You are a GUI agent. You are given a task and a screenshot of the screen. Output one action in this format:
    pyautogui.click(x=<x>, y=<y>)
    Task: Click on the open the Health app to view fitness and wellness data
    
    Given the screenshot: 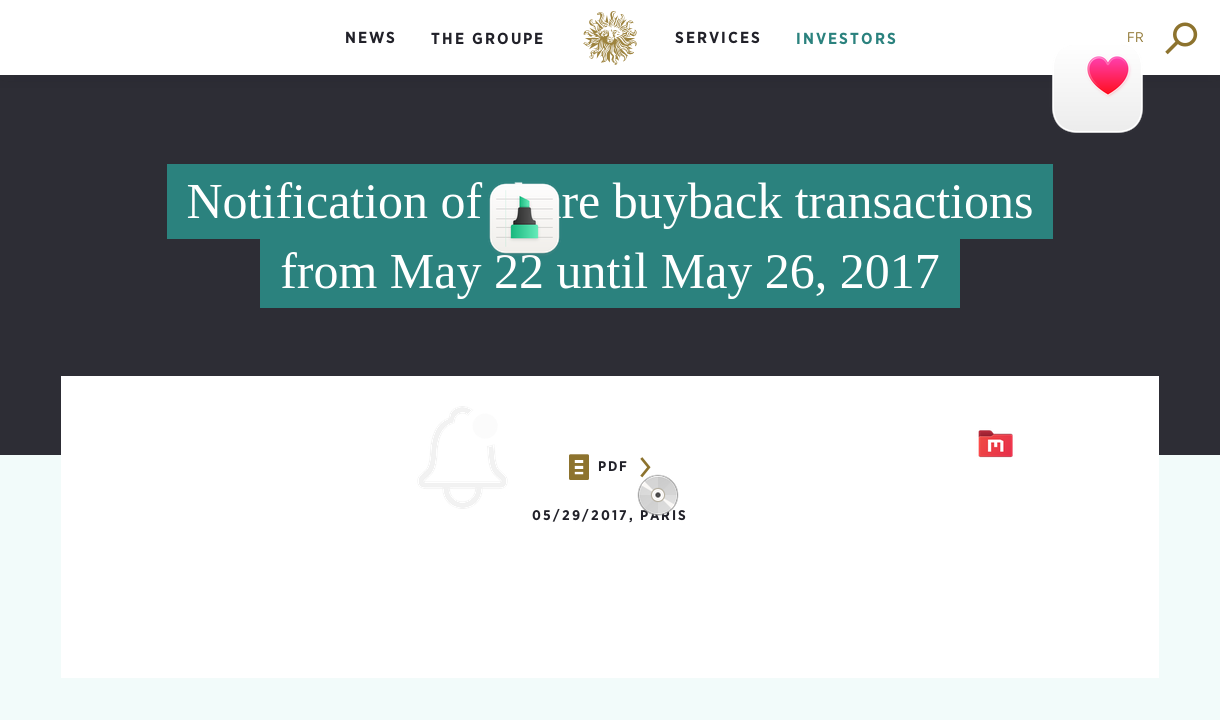 What is the action you would take?
    pyautogui.click(x=1097, y=87)
    